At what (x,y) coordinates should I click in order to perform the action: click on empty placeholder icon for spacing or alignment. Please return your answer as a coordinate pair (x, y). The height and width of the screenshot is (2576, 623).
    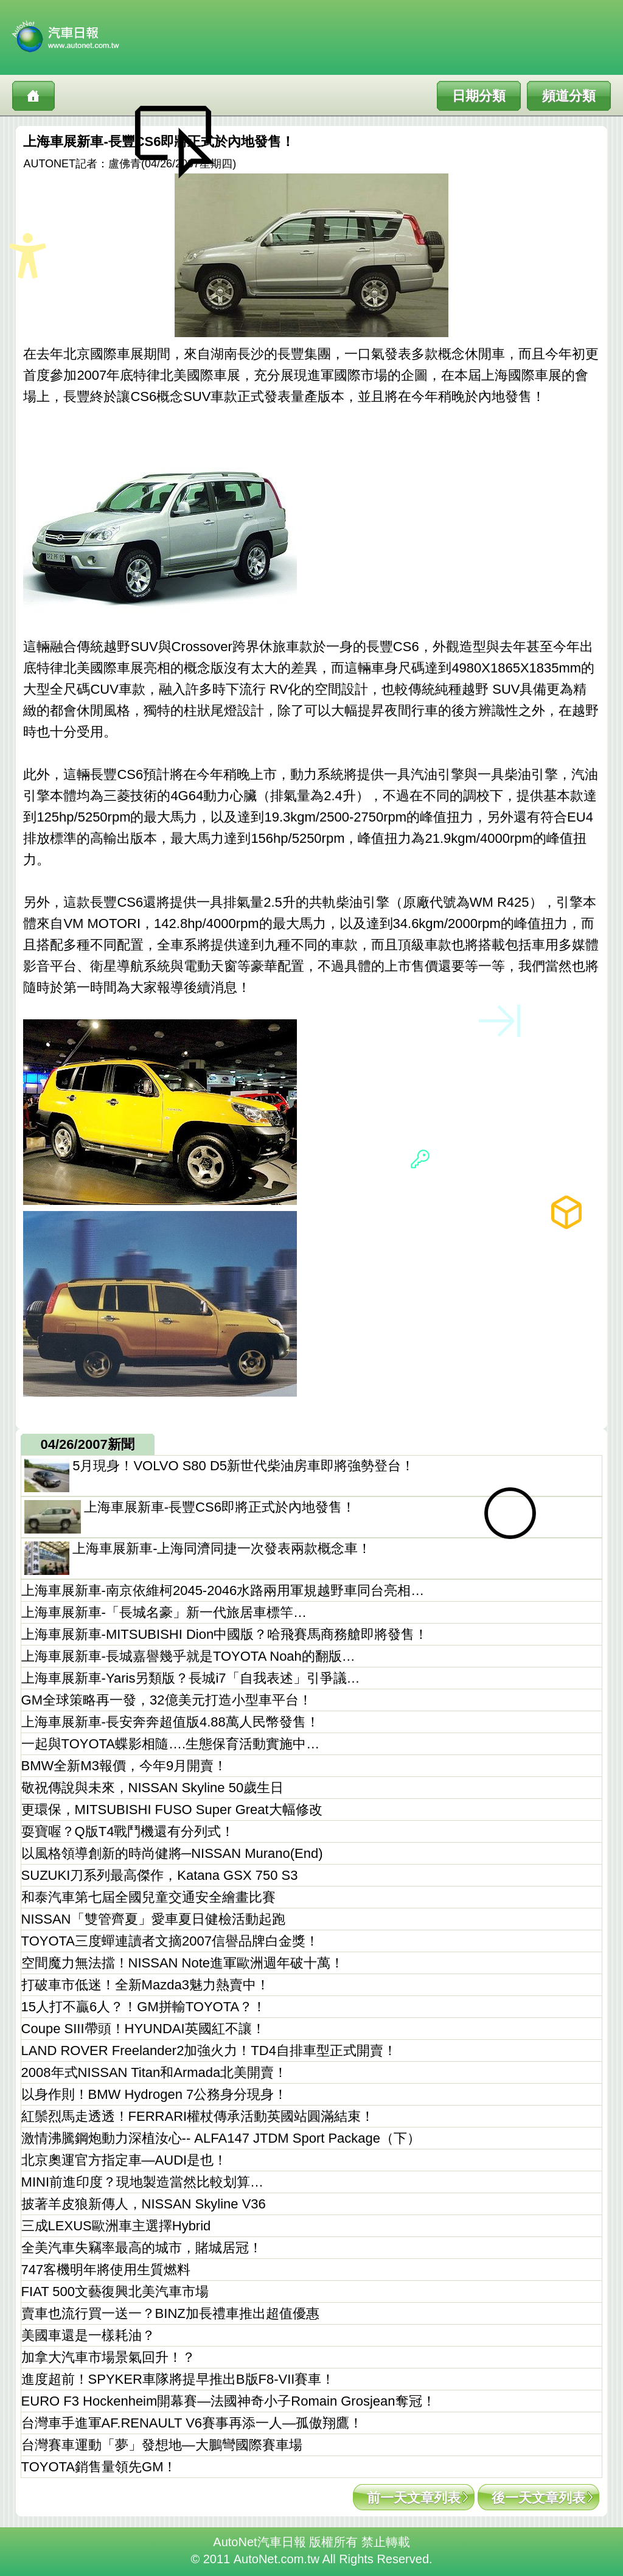
    Looking at the image, I should click on (201, 938).